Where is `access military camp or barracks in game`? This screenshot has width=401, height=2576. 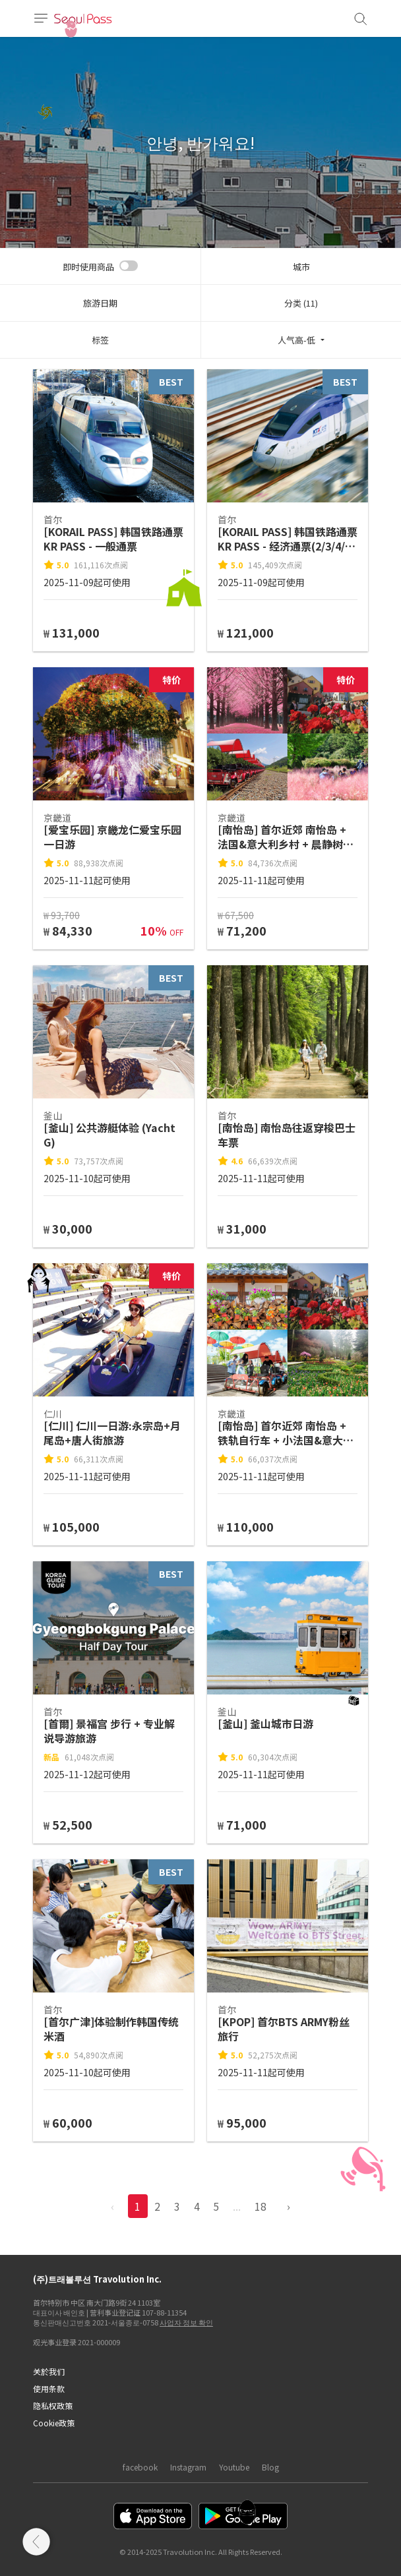 access military camp or barracks in game is located at coordinates (184, 587).